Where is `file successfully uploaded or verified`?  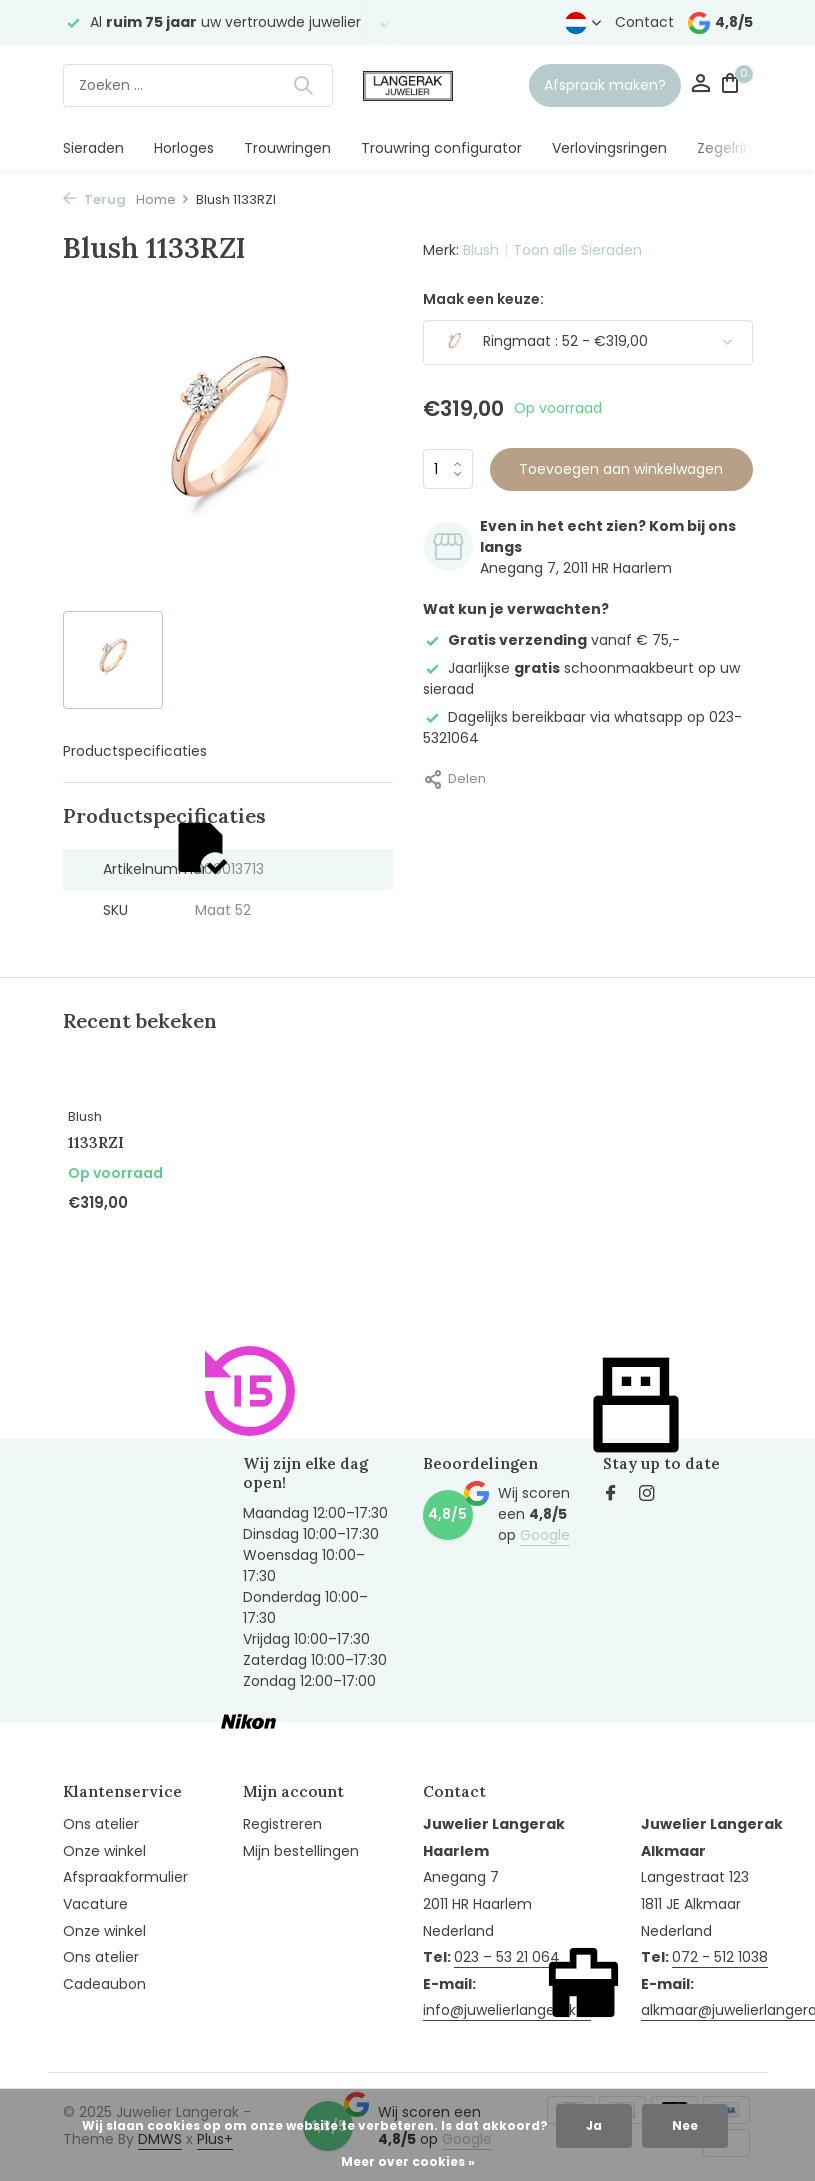 file successfully uploaded or verified is located at coordinates (200, 847).